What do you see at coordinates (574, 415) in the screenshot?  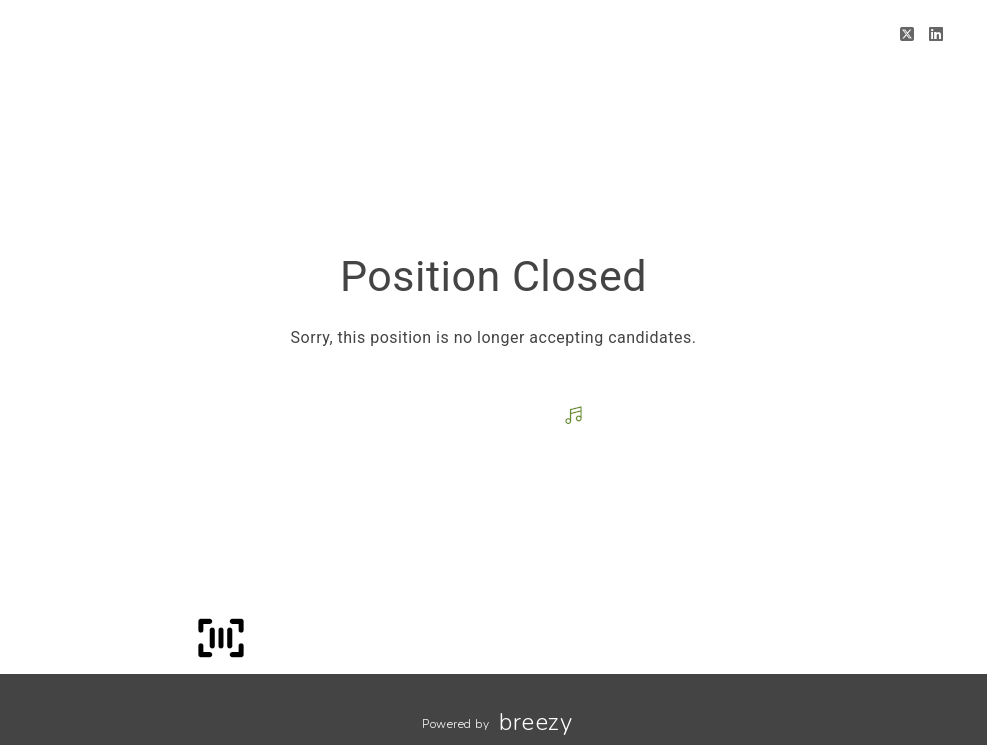 I see `access music library or player` at bounding box center [574, 415].